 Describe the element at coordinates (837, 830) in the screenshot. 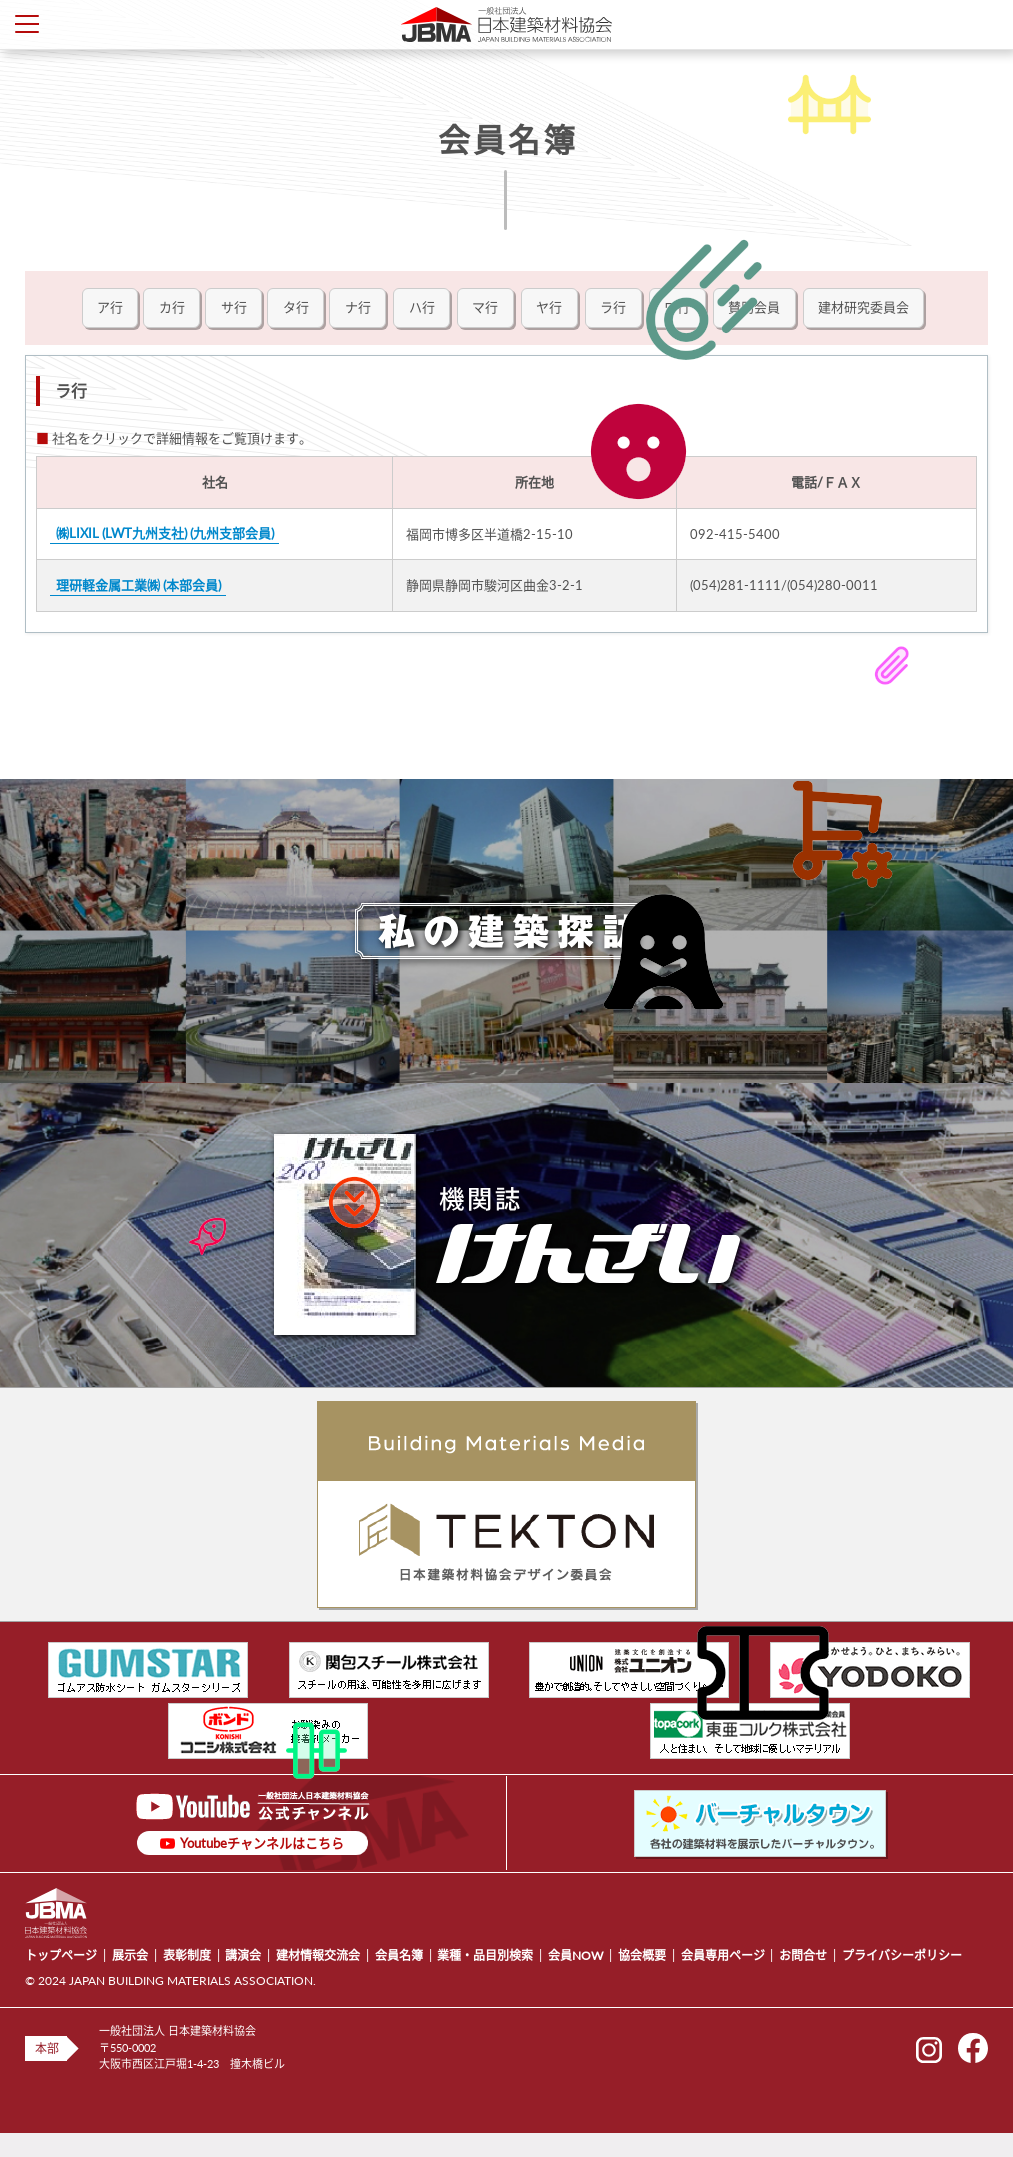

I see `access shopping cart settings` at that location.